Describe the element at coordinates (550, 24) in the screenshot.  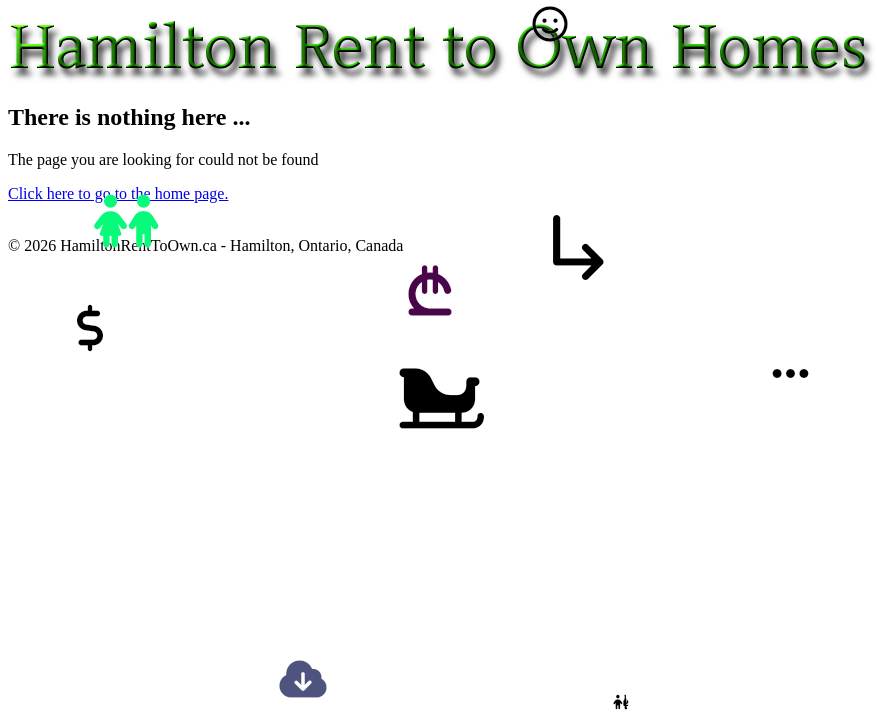
I see `add an emoji or reaction` at that location.